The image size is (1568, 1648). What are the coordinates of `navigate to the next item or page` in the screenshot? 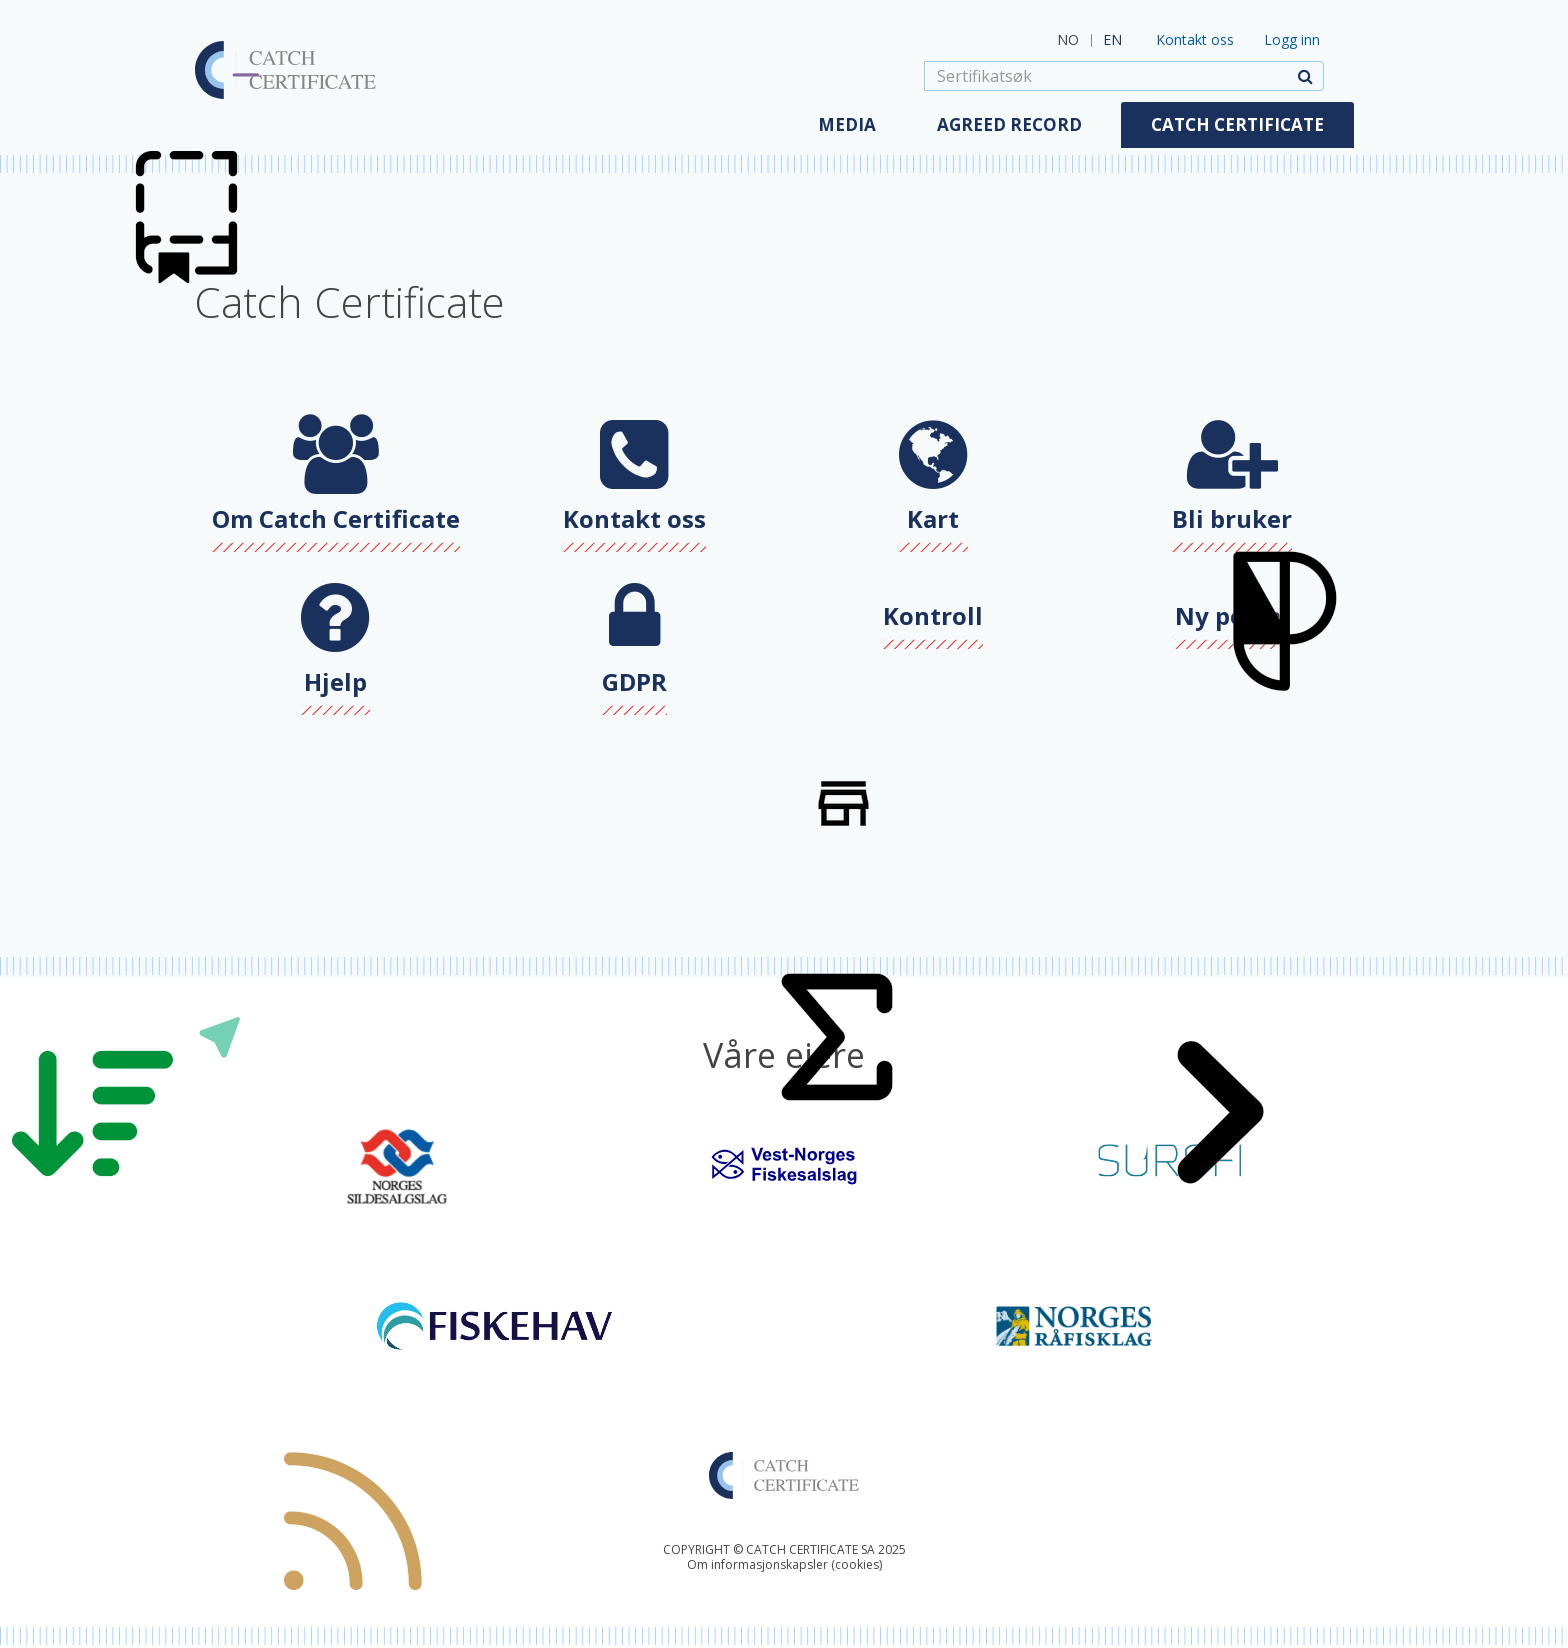 It's located at (1213, 1112).